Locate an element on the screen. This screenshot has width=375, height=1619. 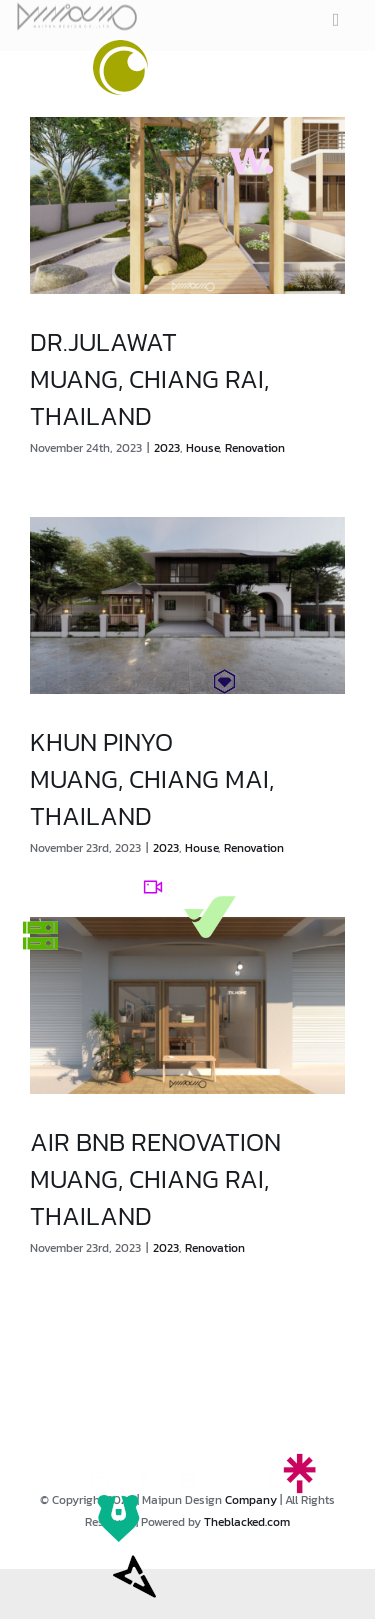
open the Crunchyroll app is located at coordinates (120, 67).